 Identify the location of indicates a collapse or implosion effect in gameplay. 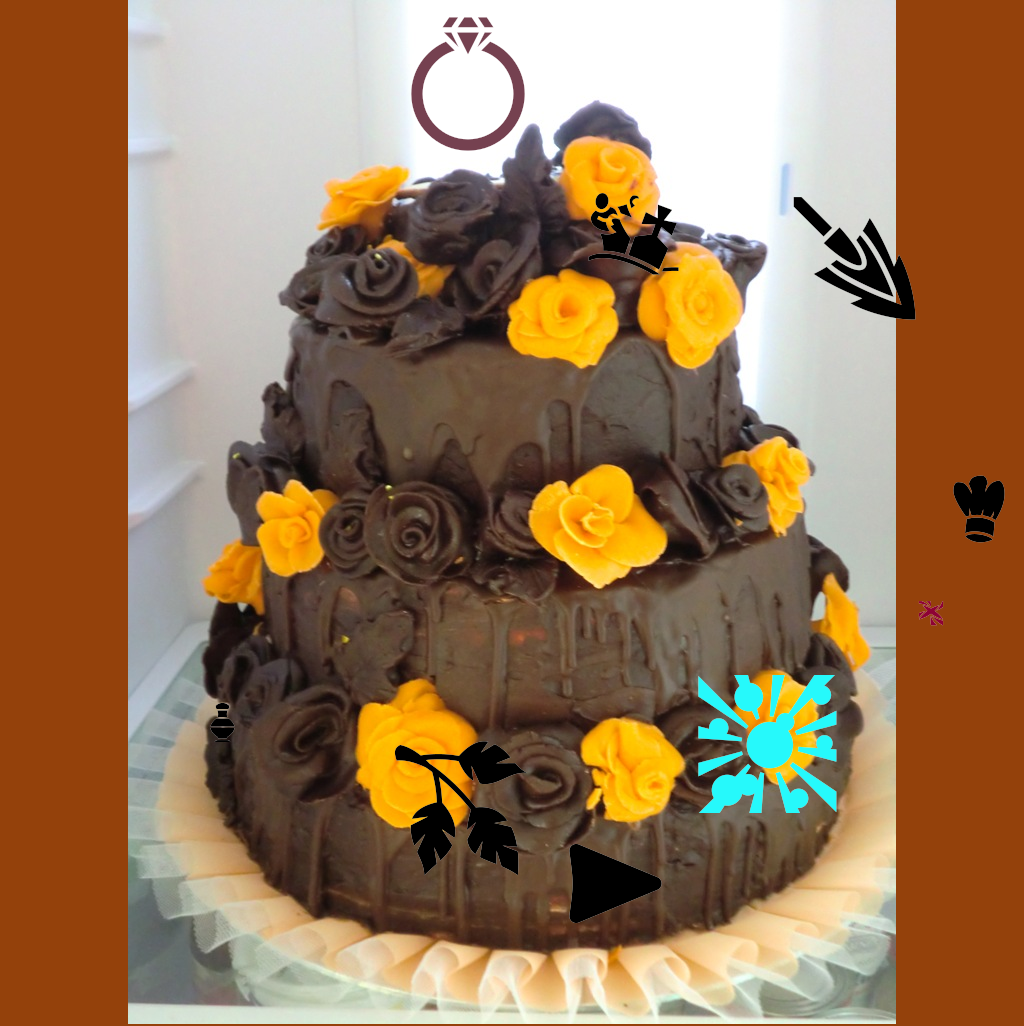
(767, 743).